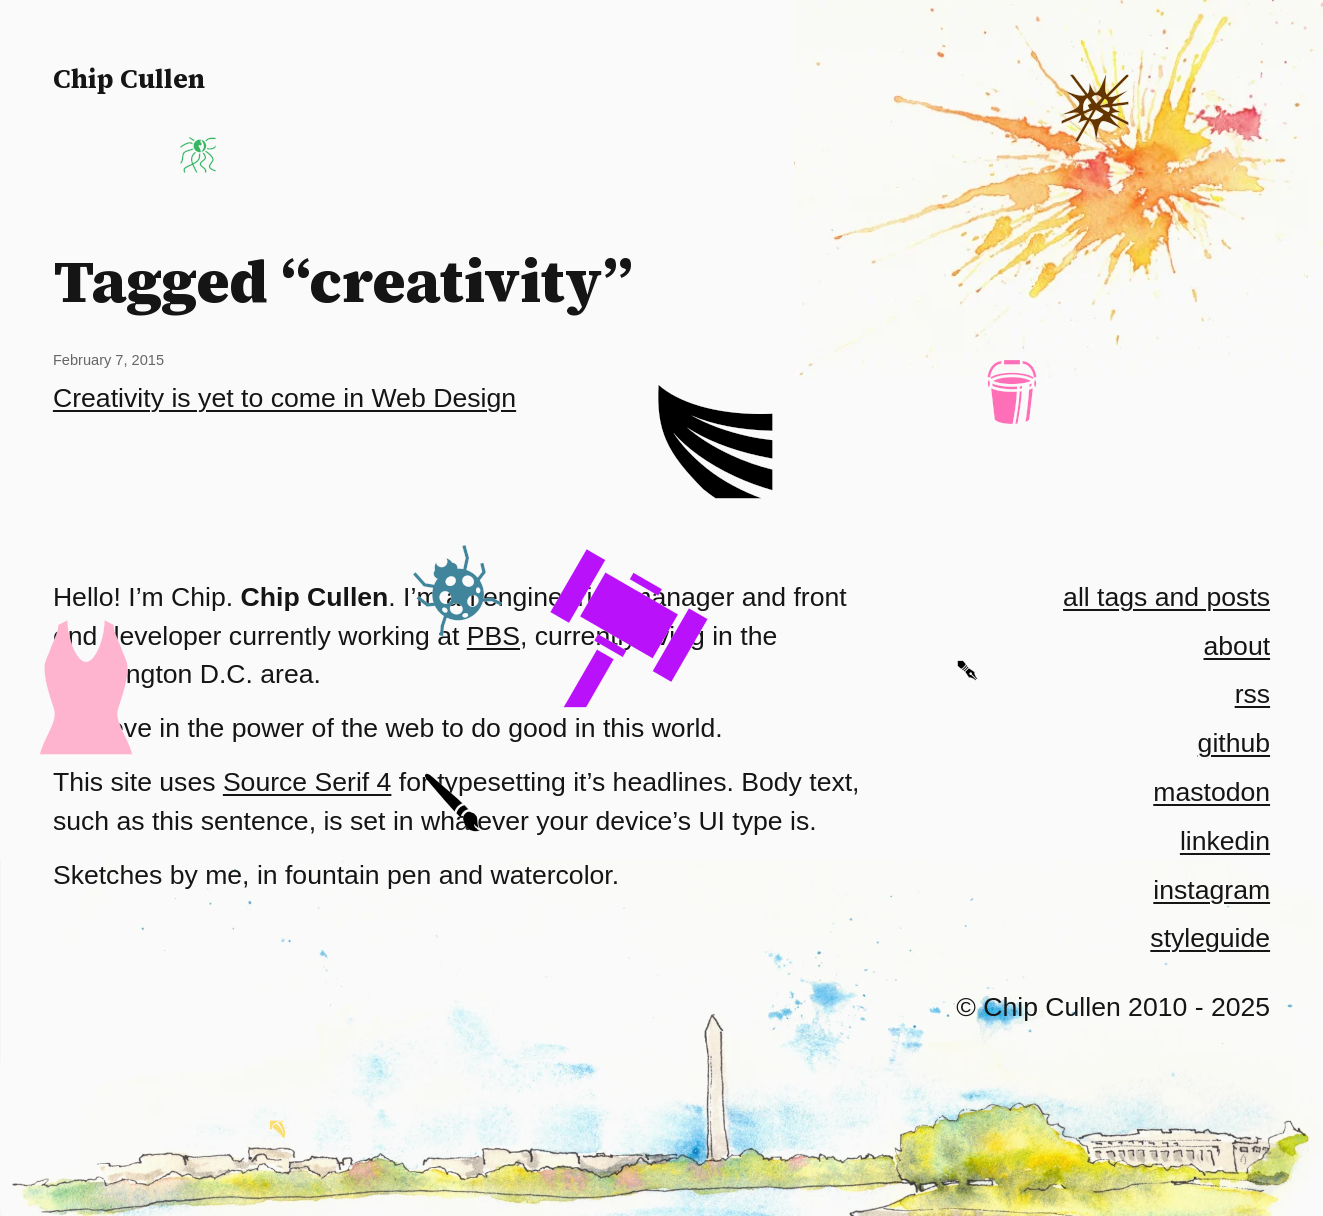 This screenshot has width=1323, height=1216. What do you see at coordinates (86, 685) in the screenshot?
I see `browse sleeveless tops in clothing catalog` at bounding box center [86, 685].